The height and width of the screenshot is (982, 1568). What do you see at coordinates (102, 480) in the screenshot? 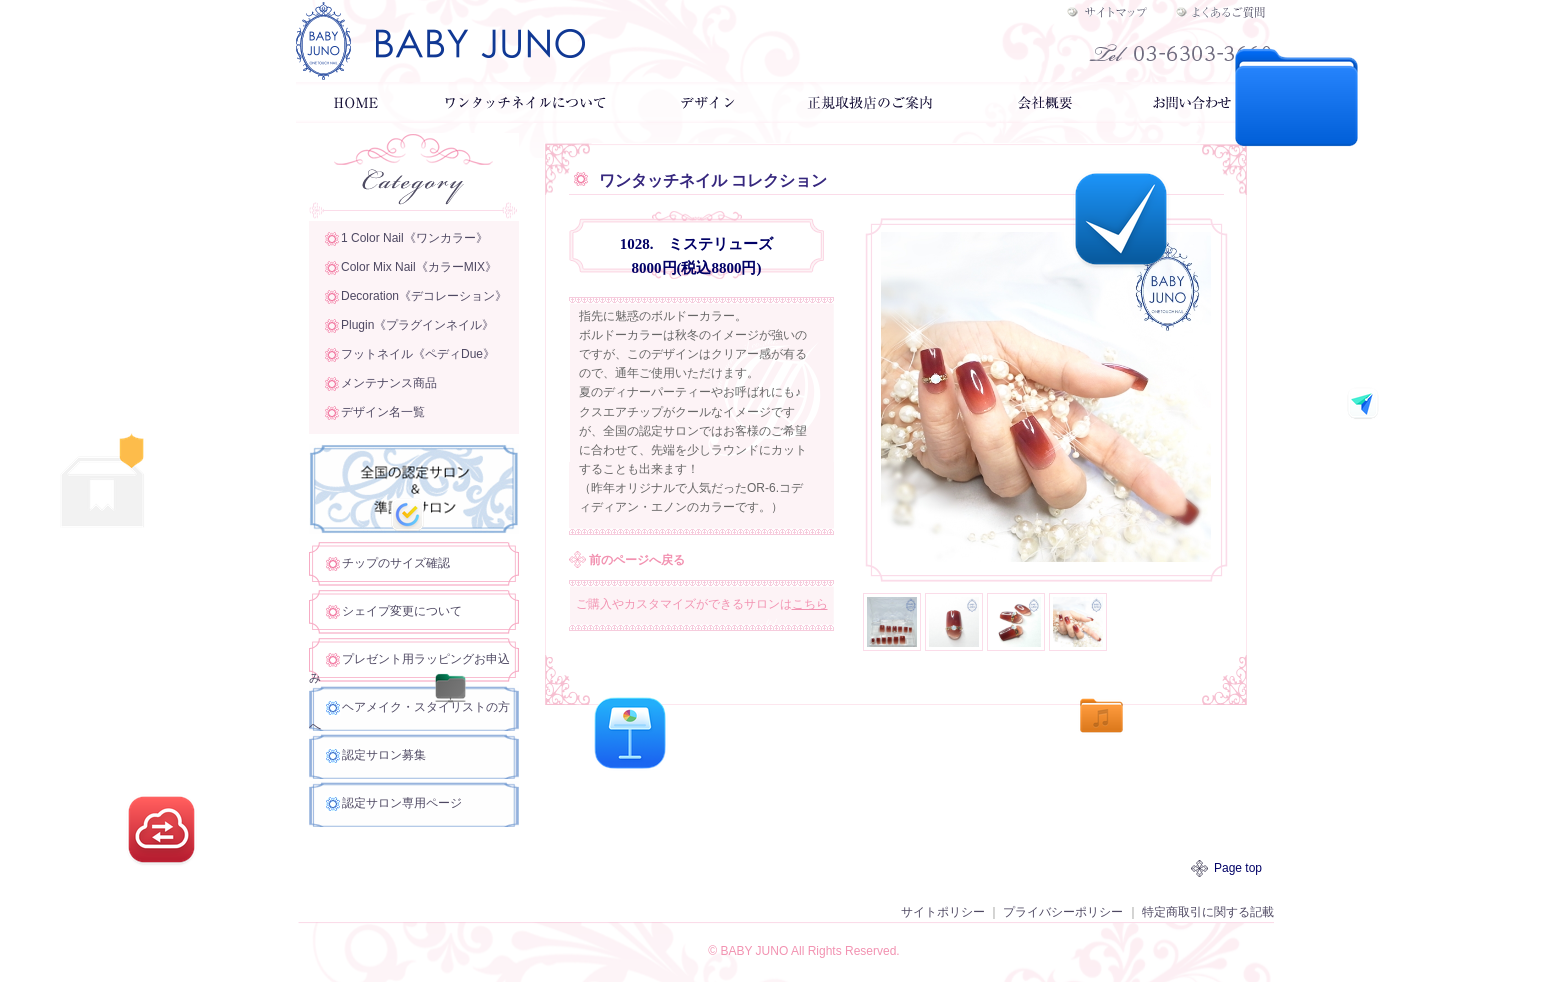
I see `security updates are available for your system` at bounding box center [102, 480].